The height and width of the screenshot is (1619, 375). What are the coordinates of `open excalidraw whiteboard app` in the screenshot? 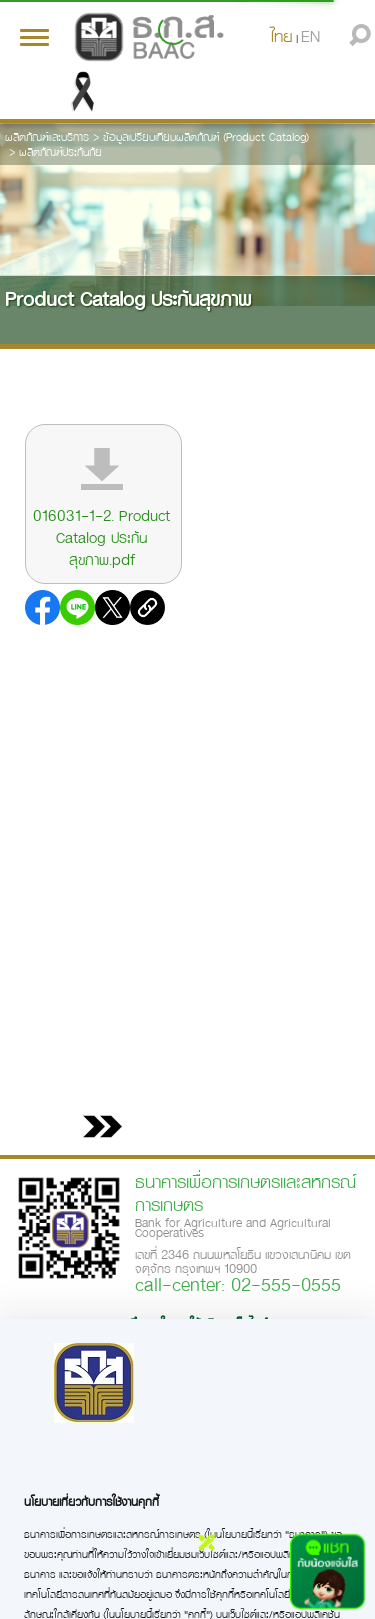 It's located at (206, 1542).